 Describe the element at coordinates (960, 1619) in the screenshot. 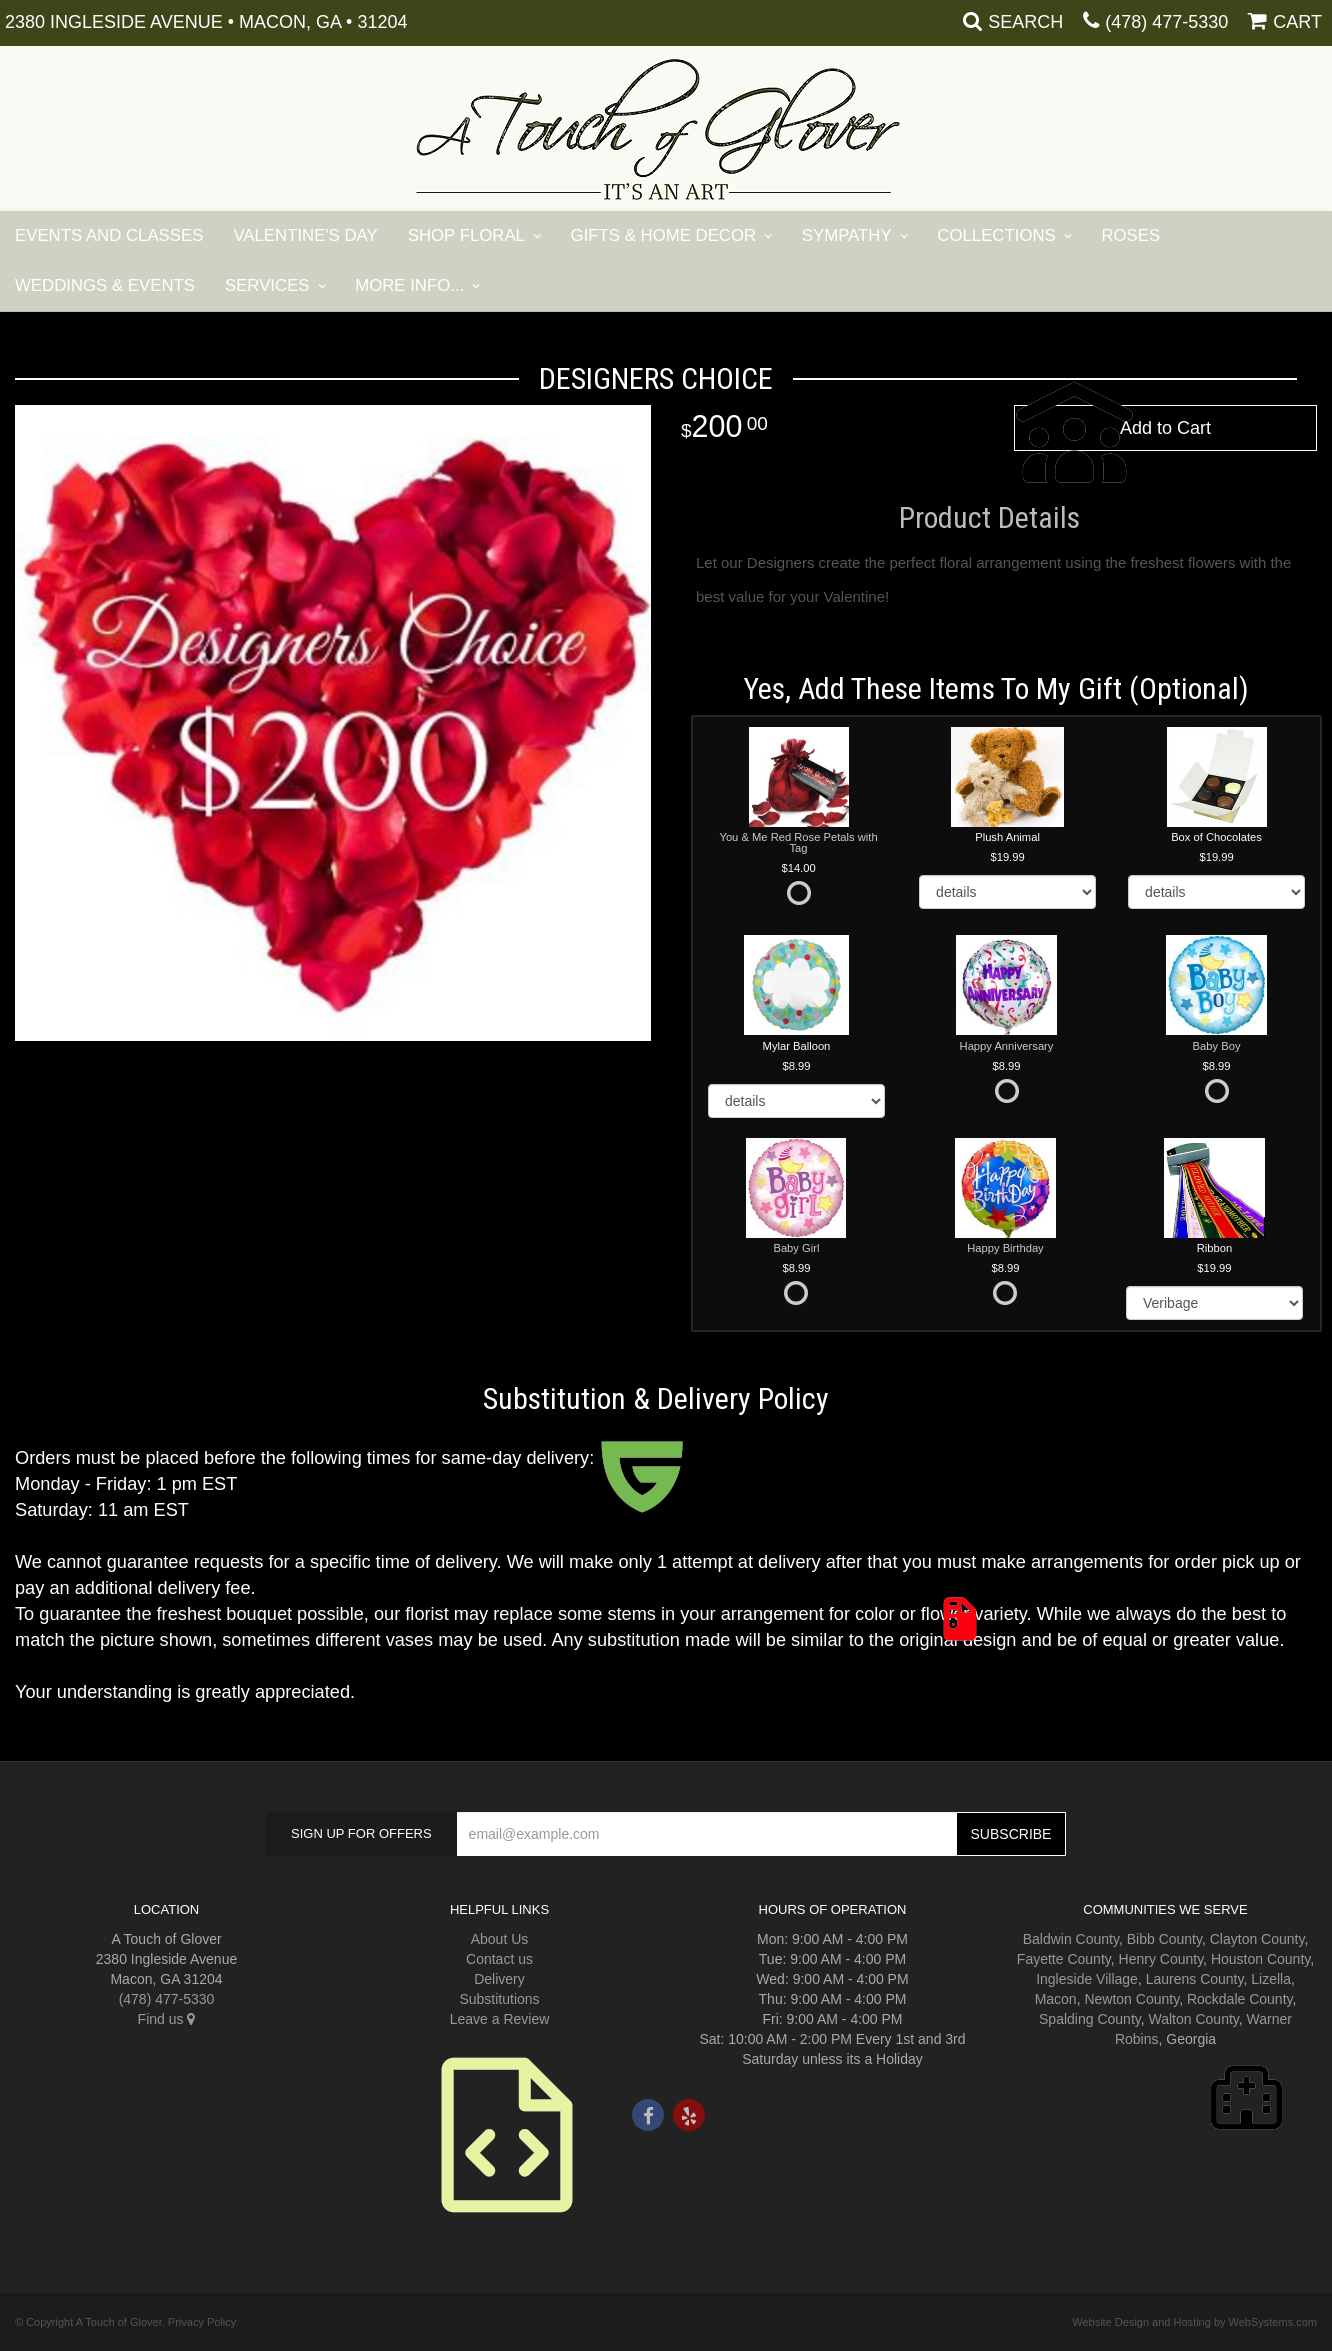

I see `compress or zip files` at that location.